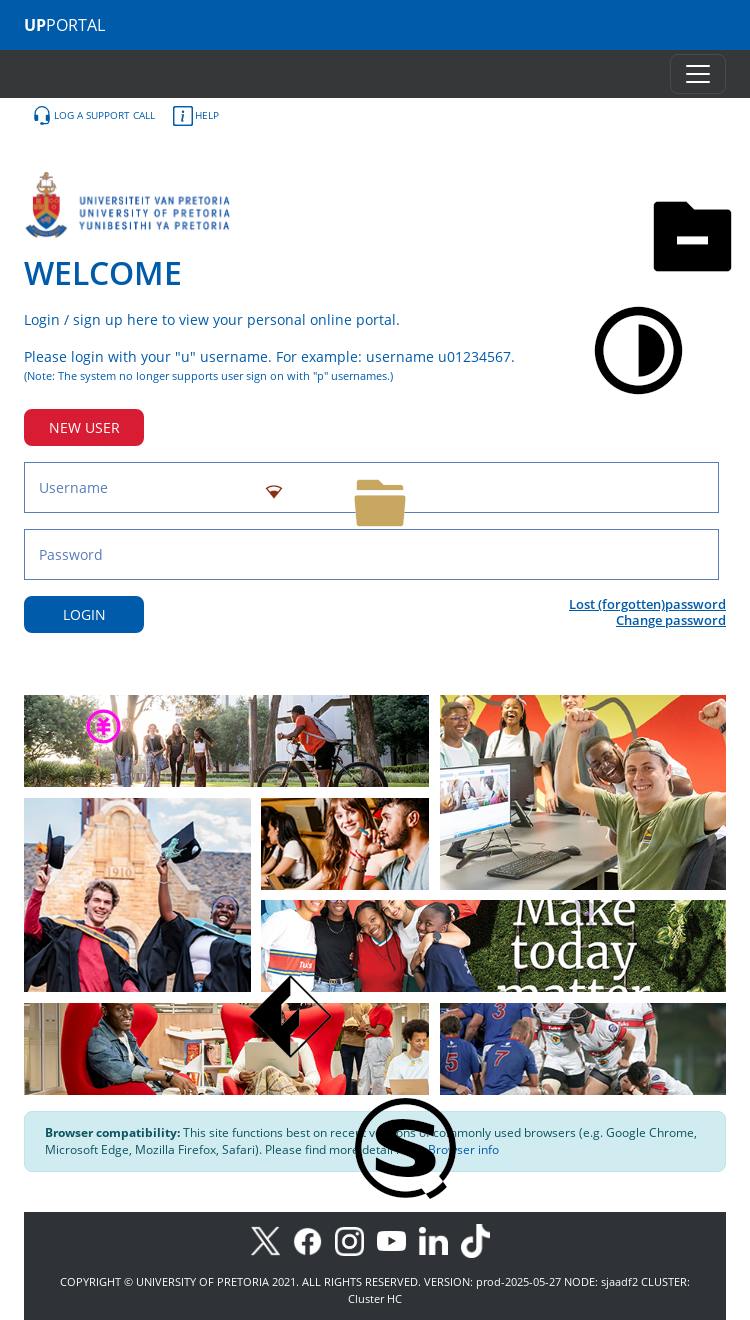 The image size is (750, 1320). I want to click on adjust display contrast settings, so click(638, 350).